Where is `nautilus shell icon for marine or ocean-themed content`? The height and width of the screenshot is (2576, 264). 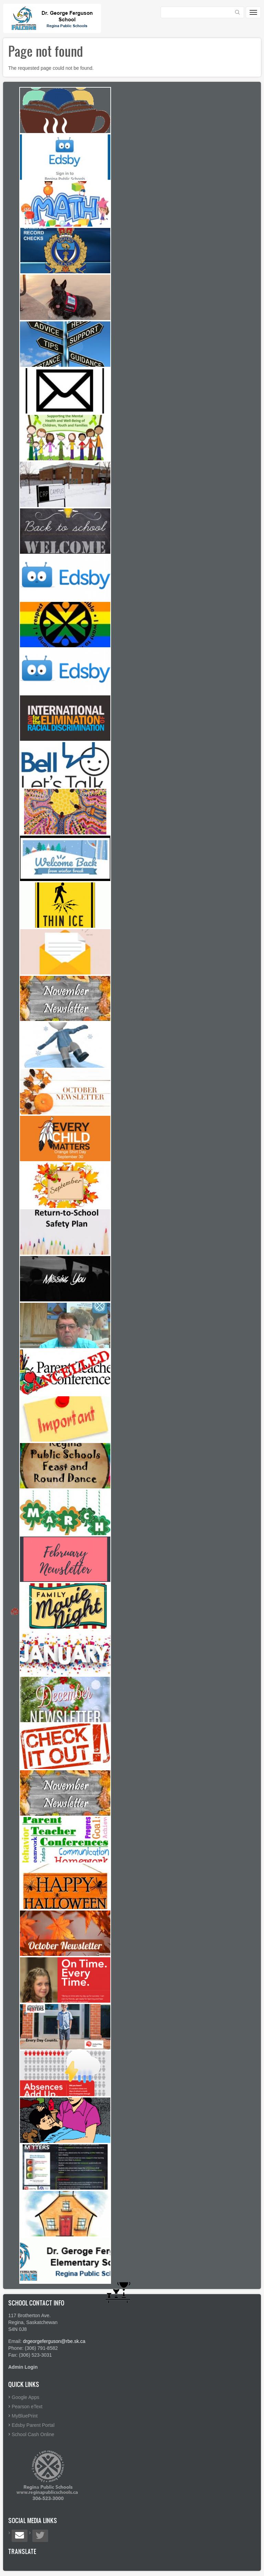
nautilus shell icon for marine or ocean-themed content is located at coordinates (15, 1611).